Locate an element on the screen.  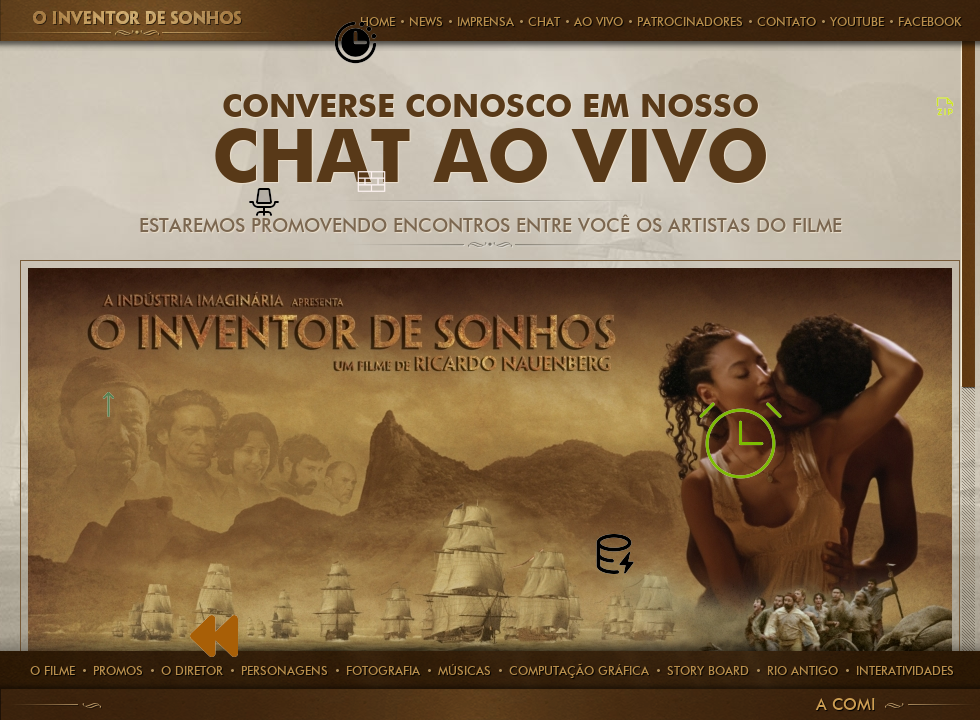
move item up in a list is located at coordinates (108, 404).